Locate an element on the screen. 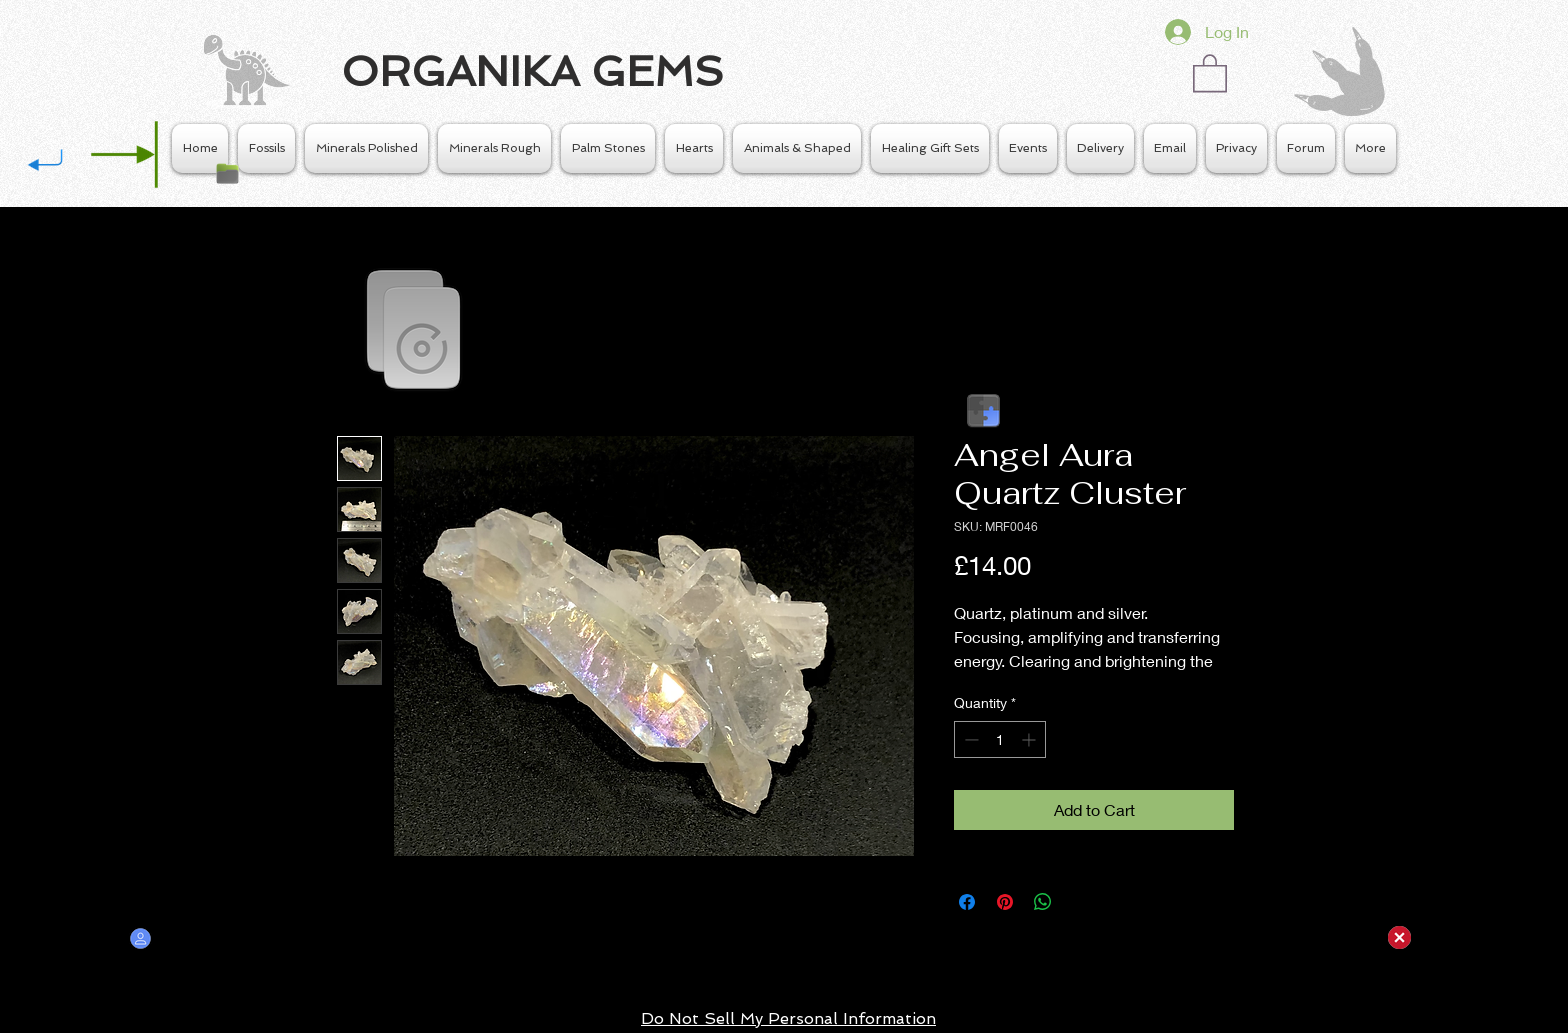 Image resolution: width=1568 pixels, height=1033 pixels. indicates a personal or user-owned item is located at coordinates (140, 938).